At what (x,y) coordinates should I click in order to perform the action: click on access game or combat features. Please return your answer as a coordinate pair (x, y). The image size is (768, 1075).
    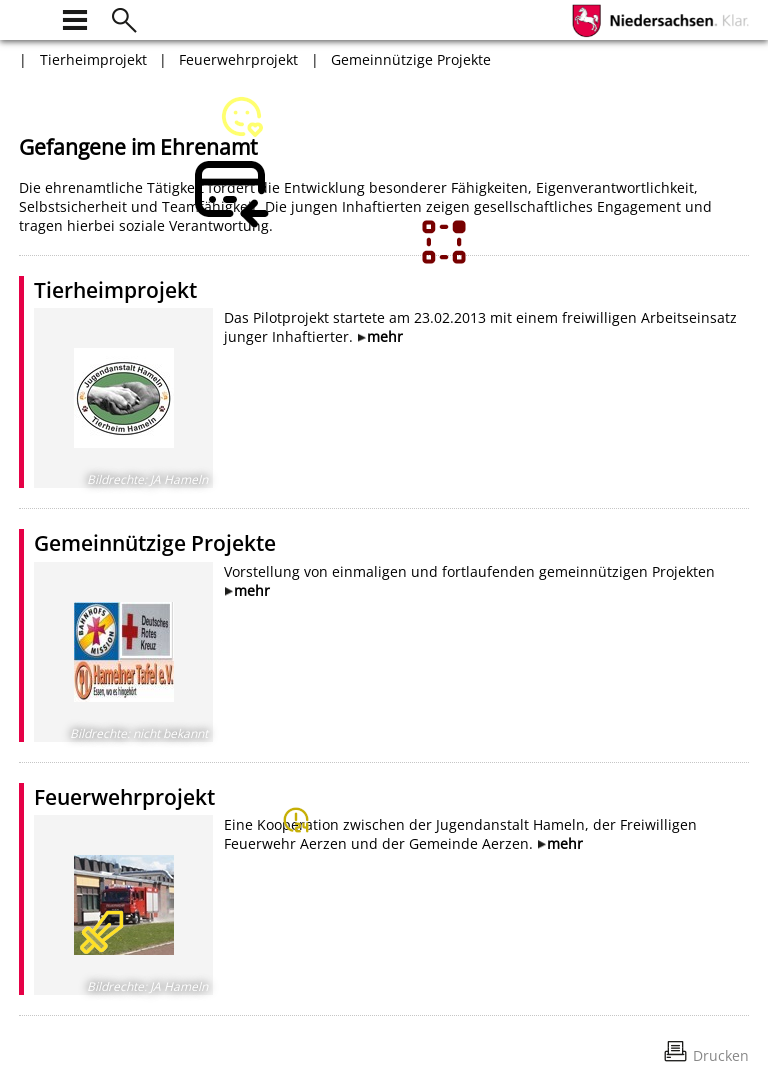
    Looking at the image, I should click on (102, 931).